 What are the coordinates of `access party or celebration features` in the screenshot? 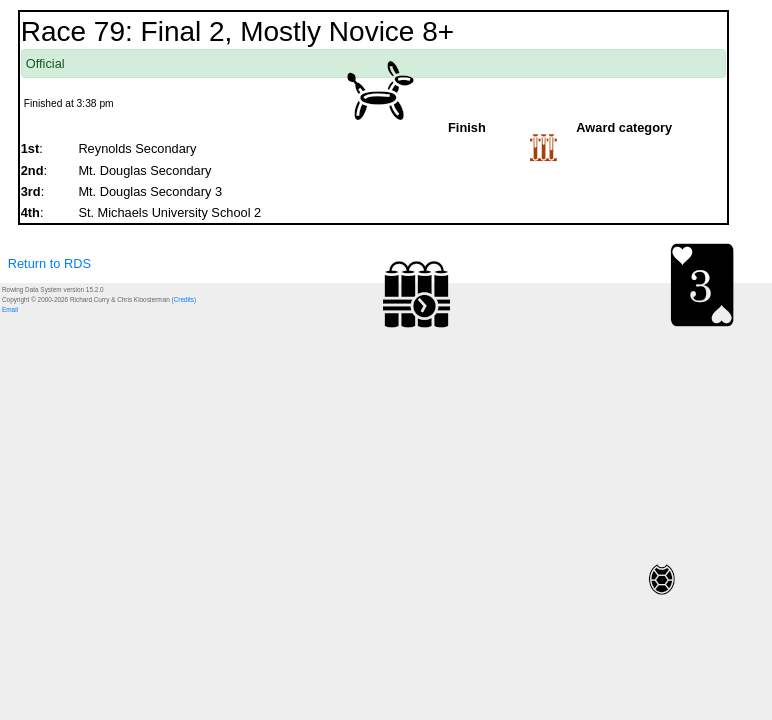 It's located at (380, 90).